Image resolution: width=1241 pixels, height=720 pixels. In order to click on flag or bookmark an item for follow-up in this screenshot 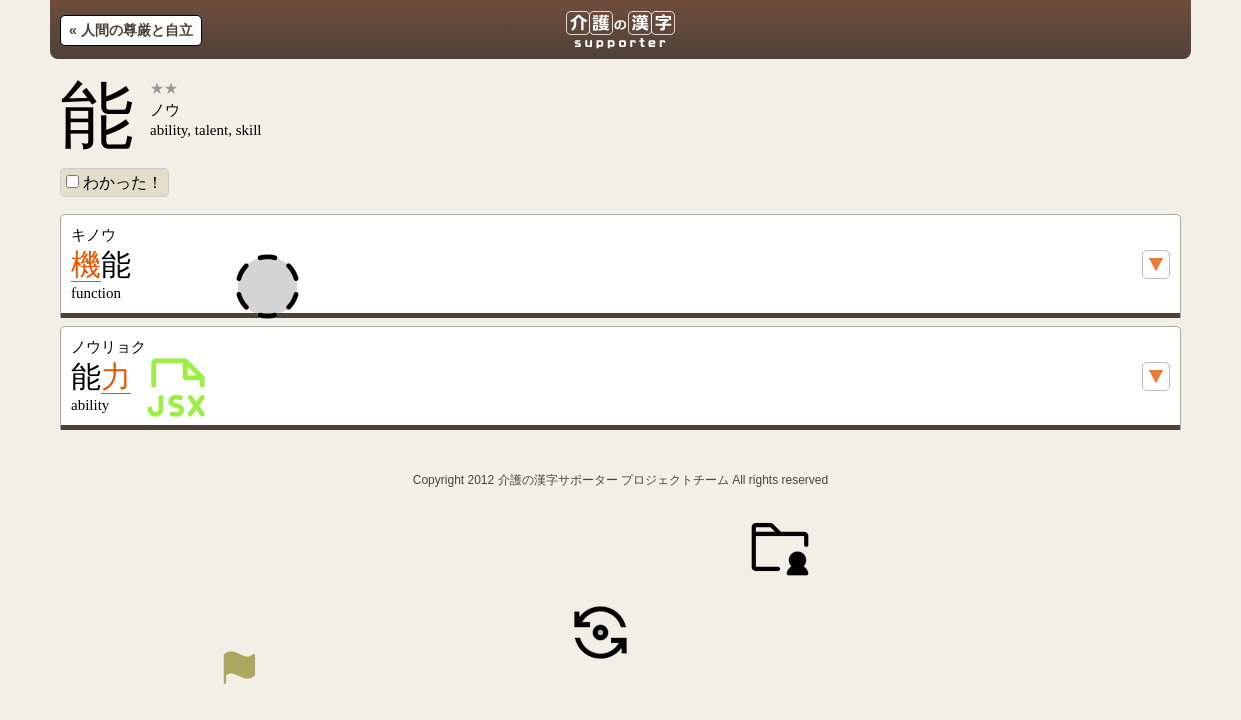, I will do `click(238, 667)`.